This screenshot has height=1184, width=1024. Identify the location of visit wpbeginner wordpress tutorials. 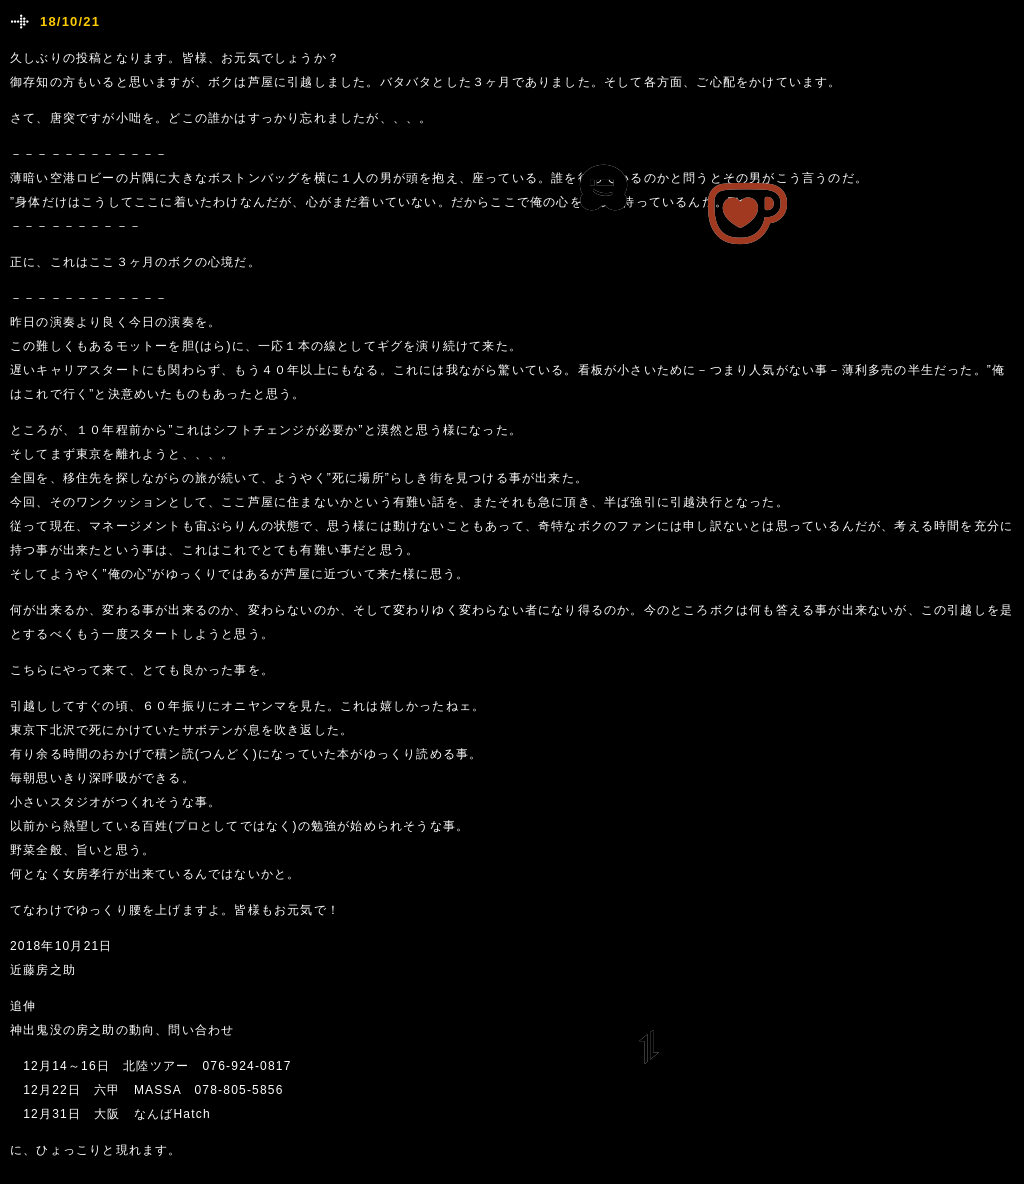
(603, 187).